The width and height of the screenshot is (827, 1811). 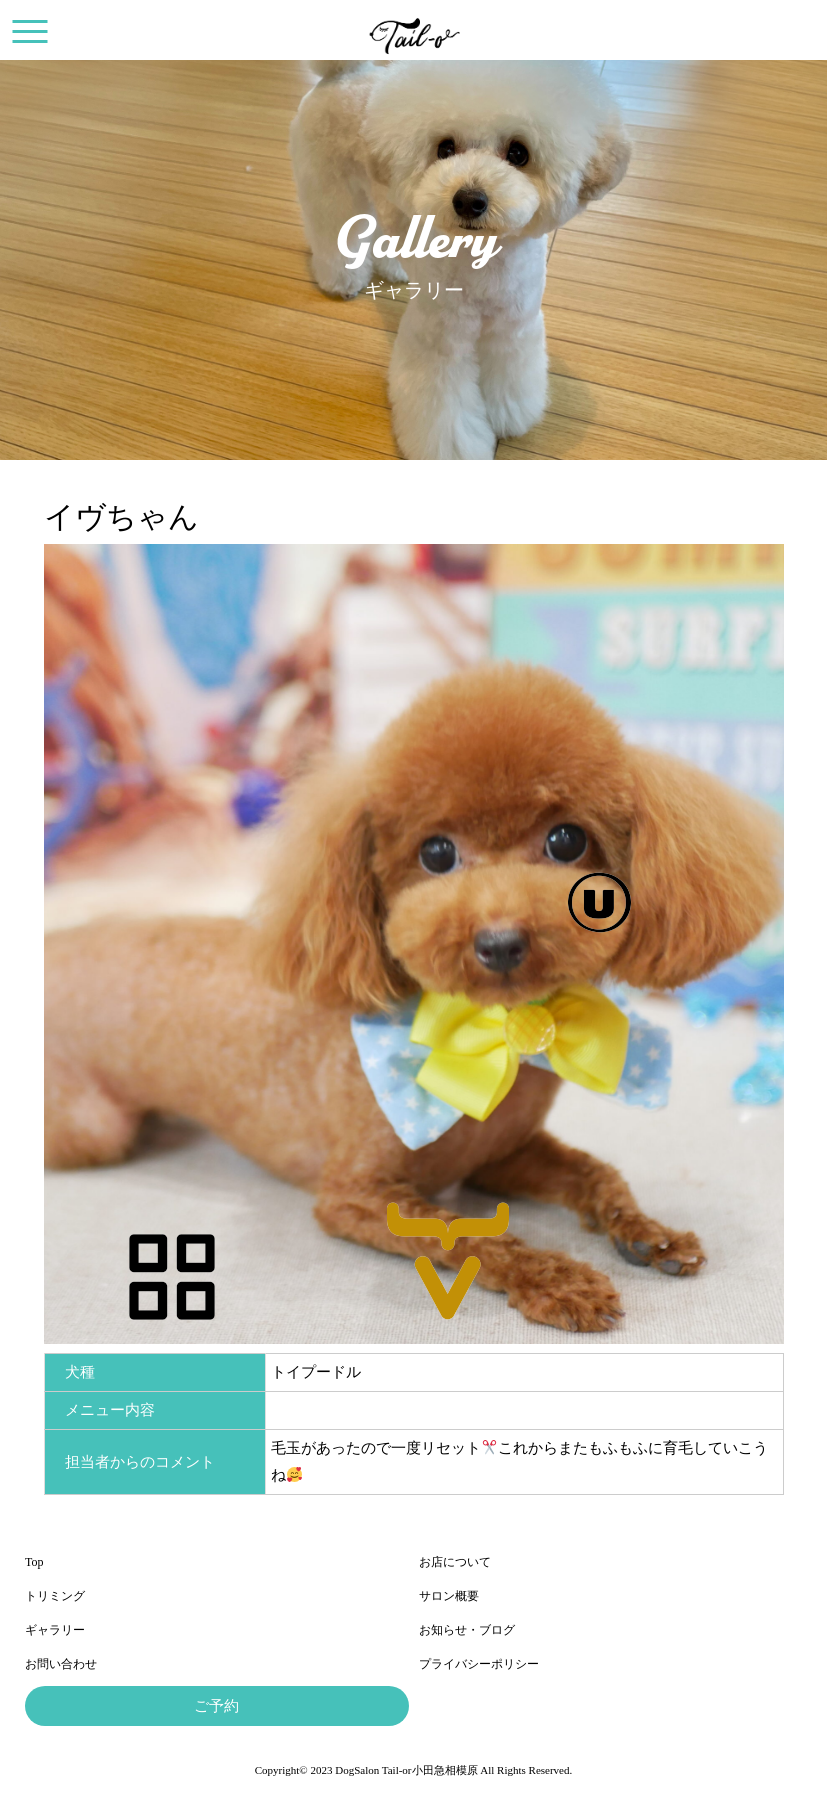 I want to click on access app grid or menu, so click(x=172, y=1277).